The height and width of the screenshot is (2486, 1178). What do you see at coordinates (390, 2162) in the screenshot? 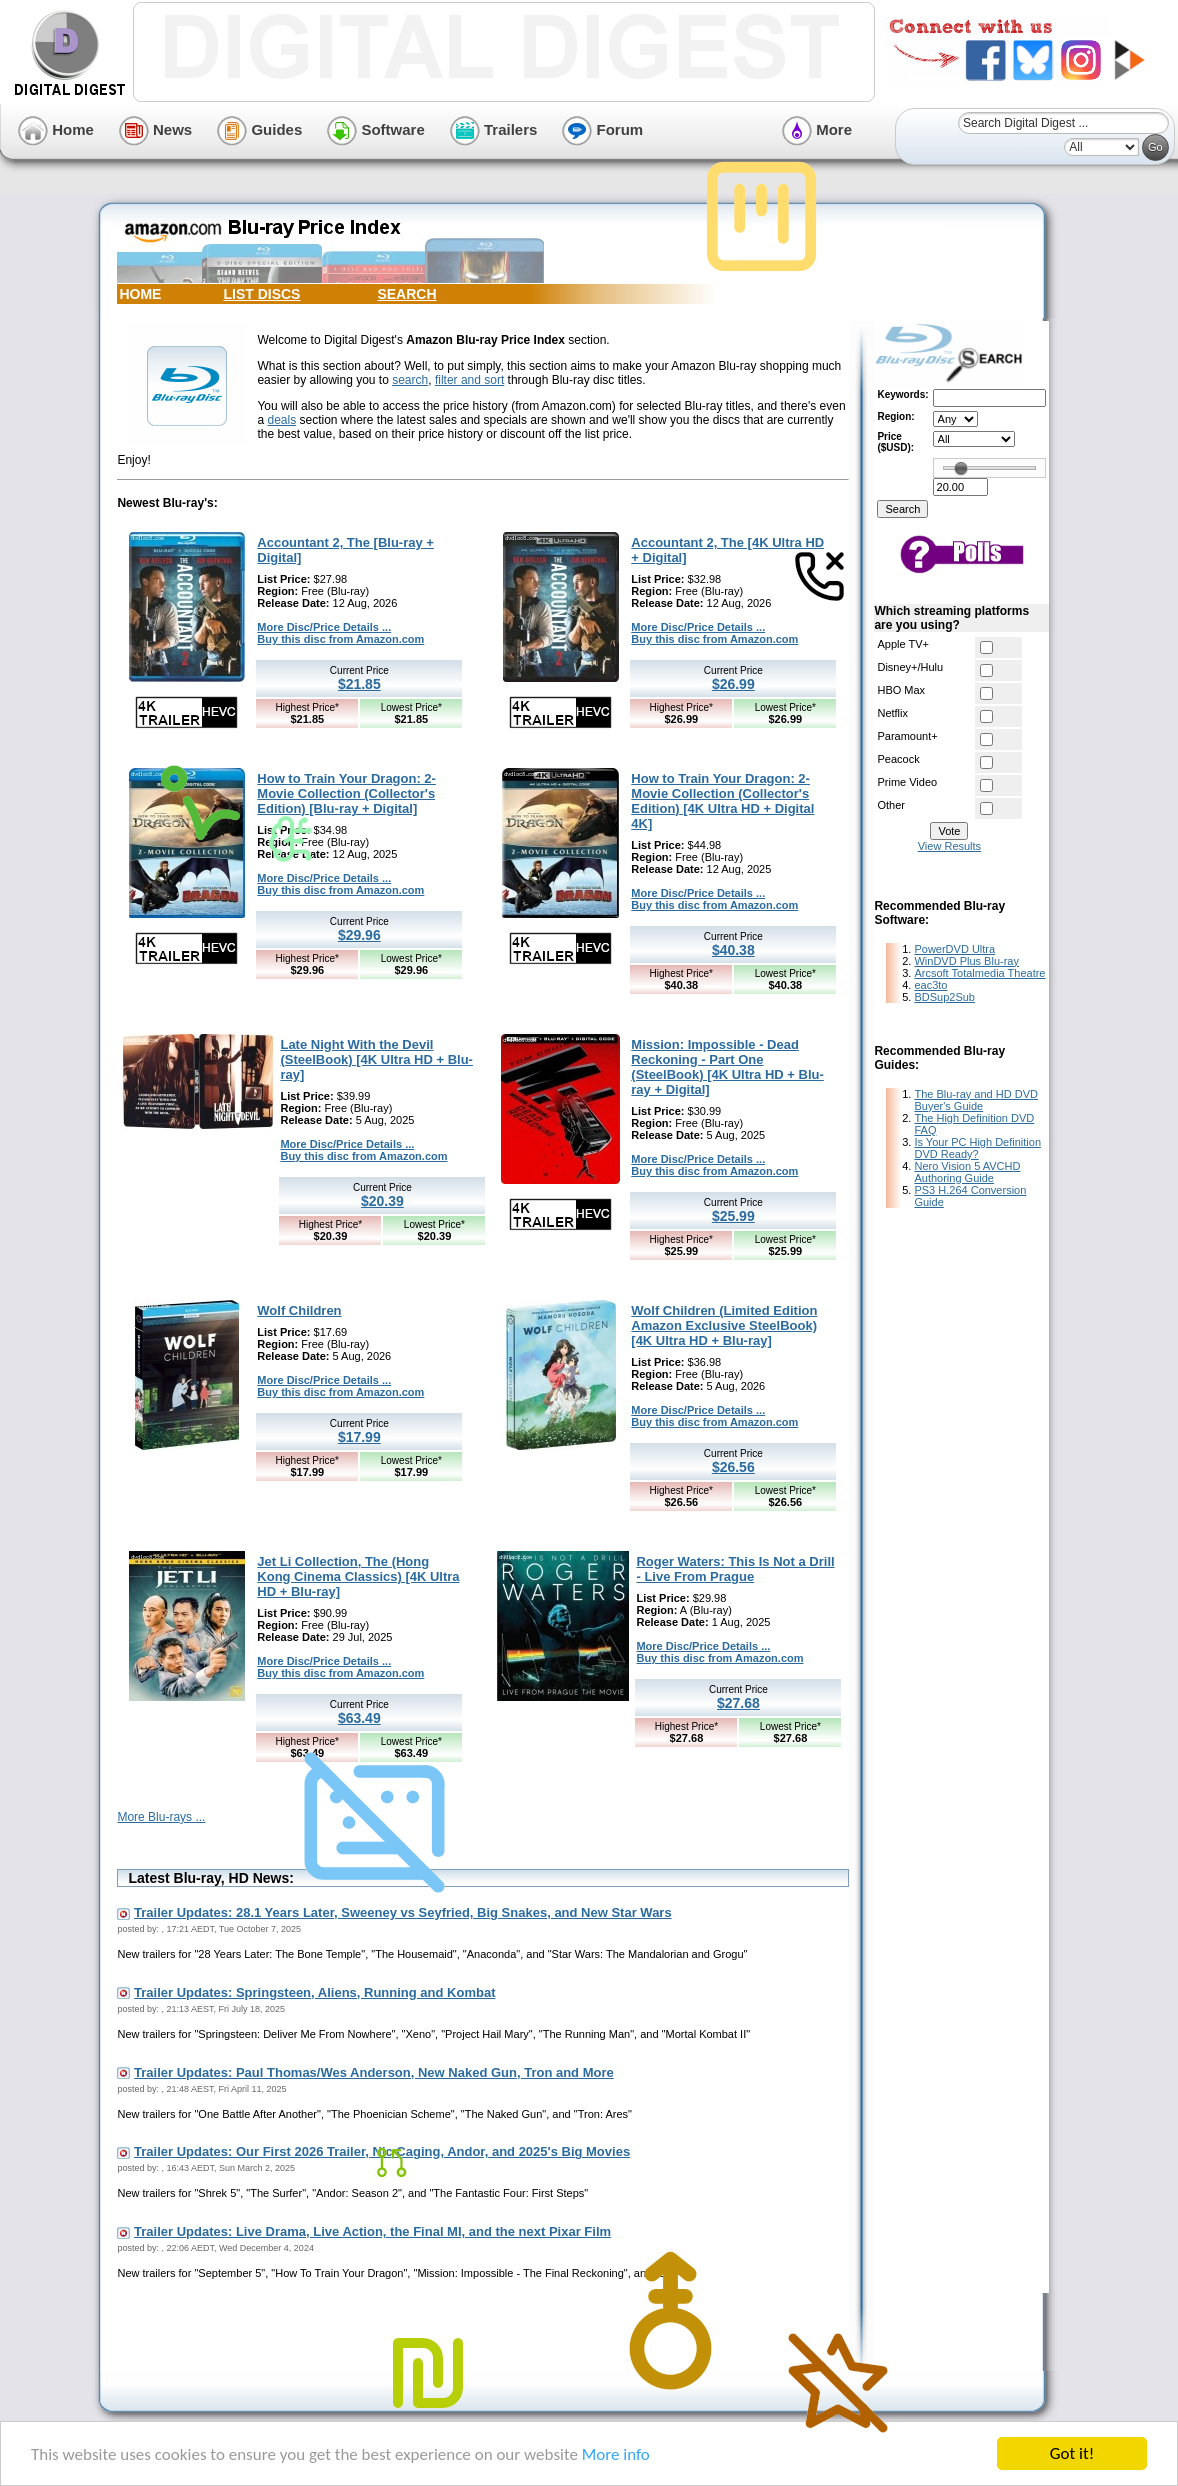
I see `create a new pull request` at bounding box center [390, 2162].